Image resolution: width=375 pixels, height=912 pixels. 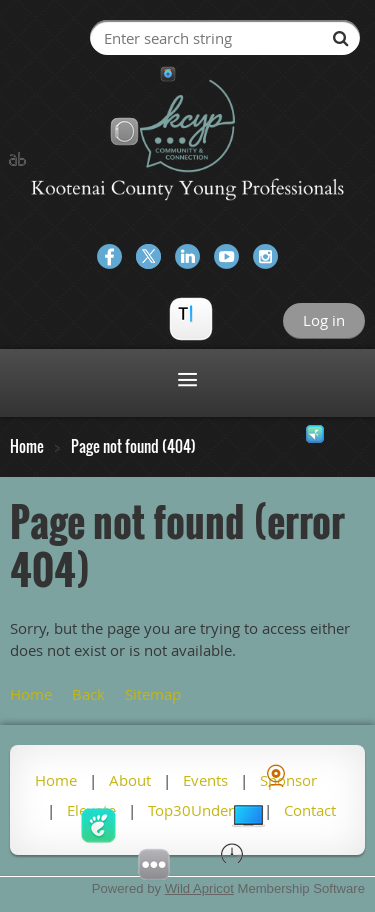 What do you see at coordinates (98, 825) in the screenshot?
I see `launch gnome desktop environment` at bounding box center [98, 825].